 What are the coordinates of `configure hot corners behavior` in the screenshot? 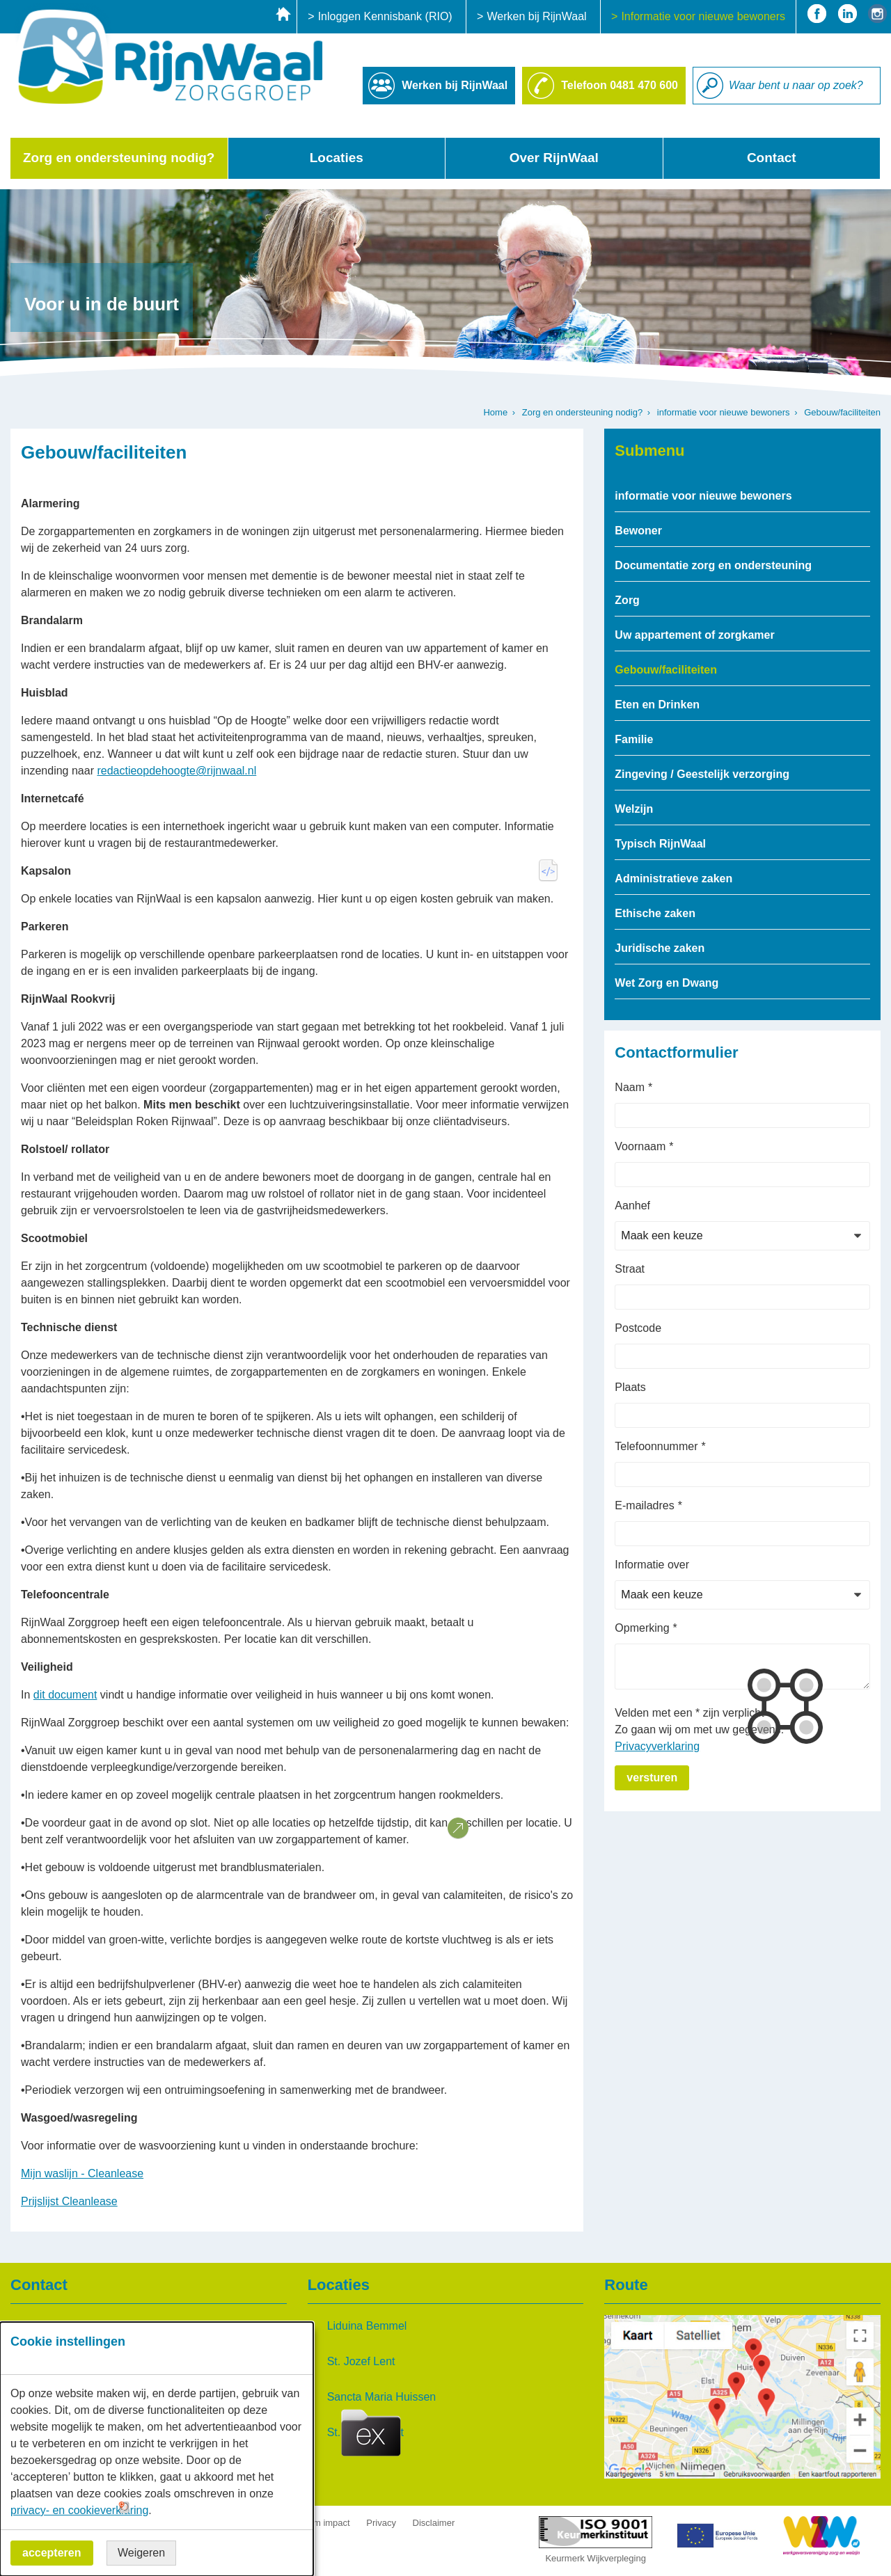 It's located at (785, 1706).